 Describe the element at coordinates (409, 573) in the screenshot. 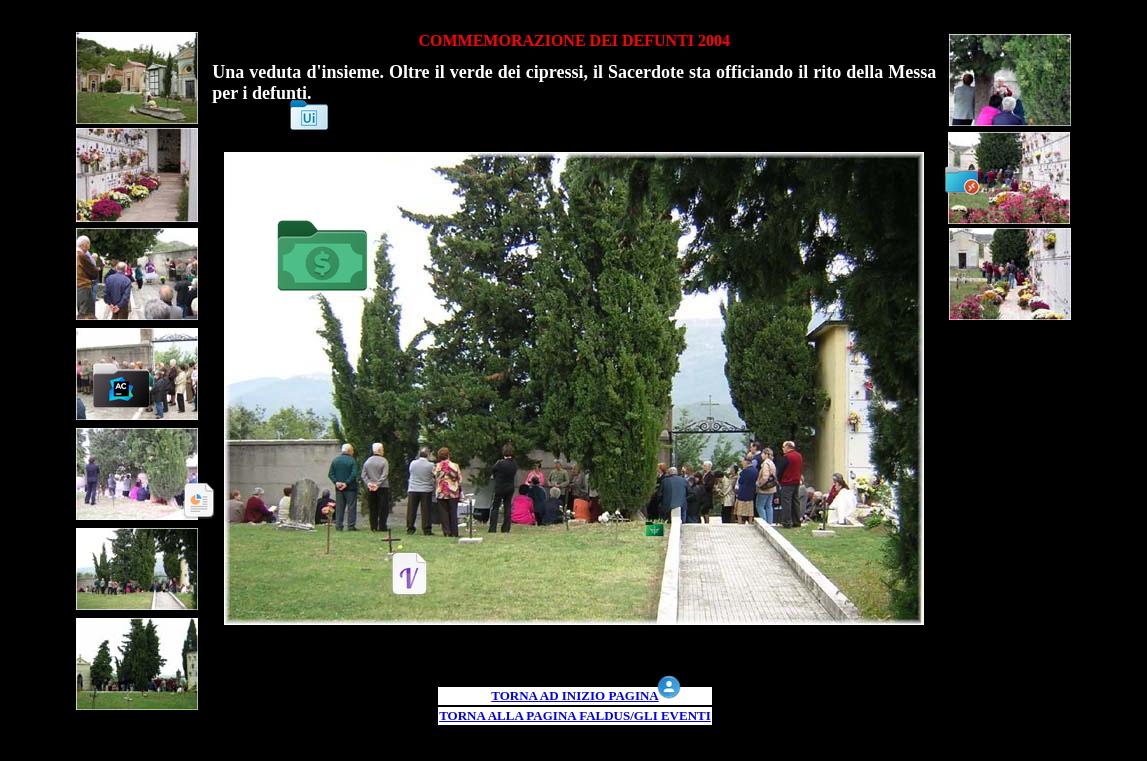

I see `vala source code file` at that location.